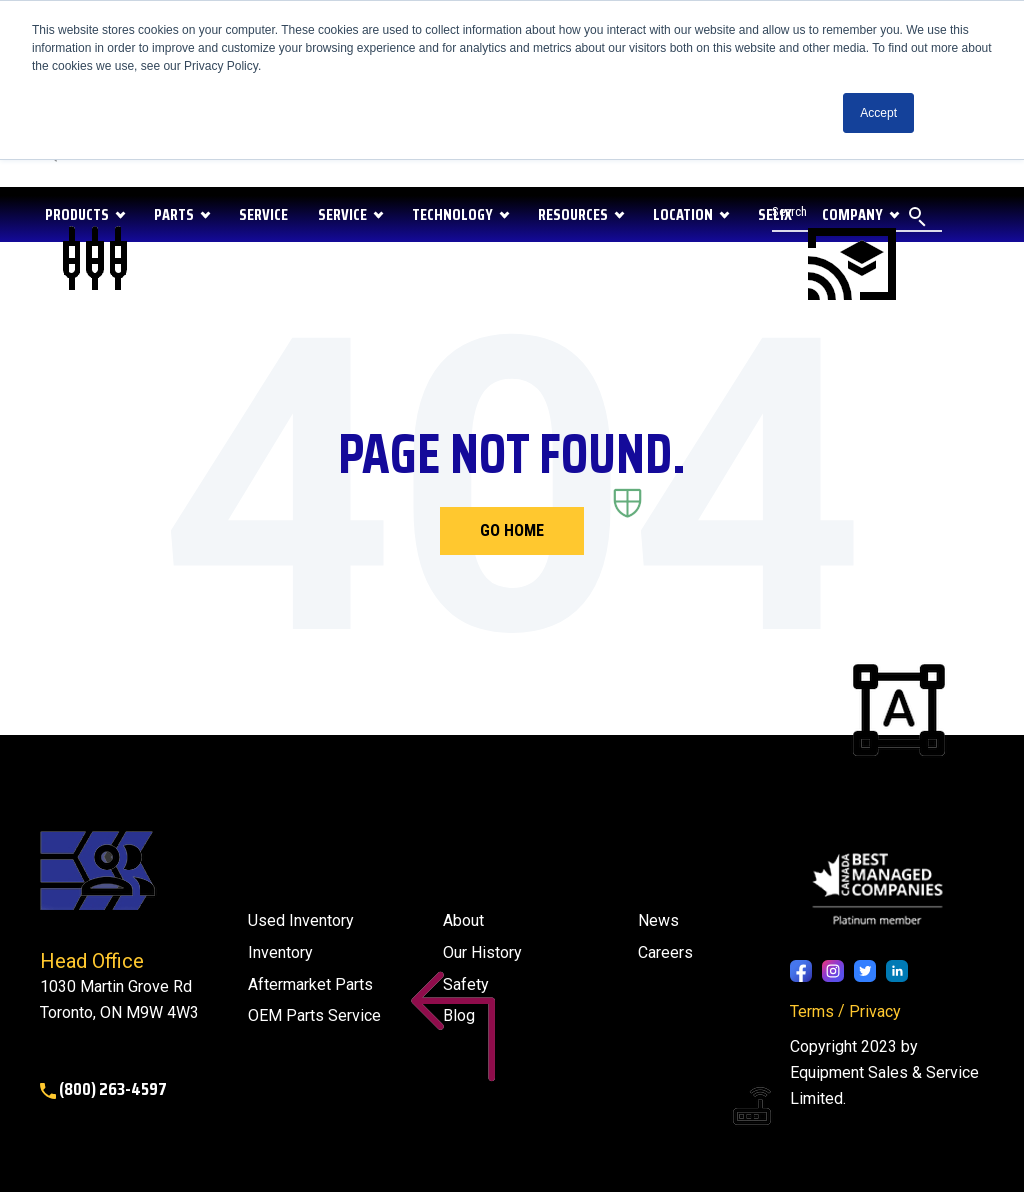 Image resolution: width=1024 pixels, height=1192 pixels. I want to click on view security or protection settings, so click(627, 501).